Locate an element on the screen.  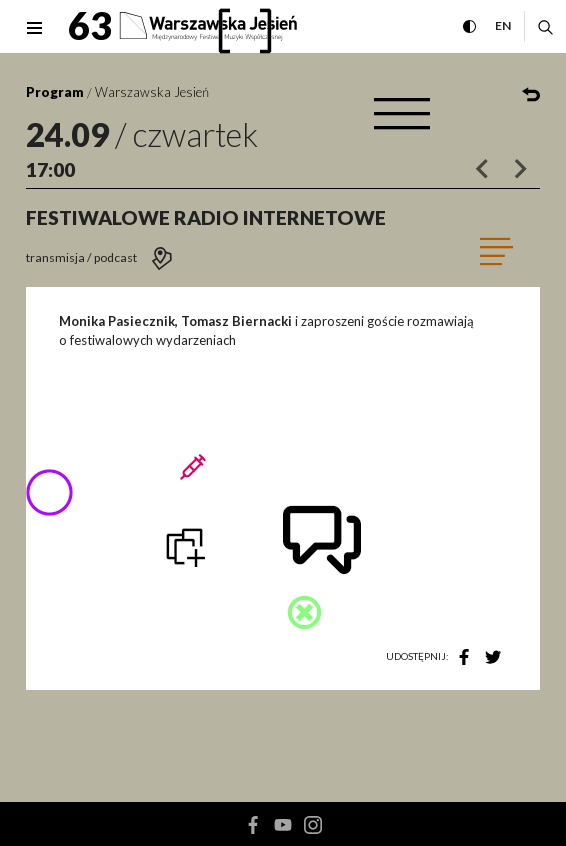
view items in a flat list format is located at coordinates (496, 251).